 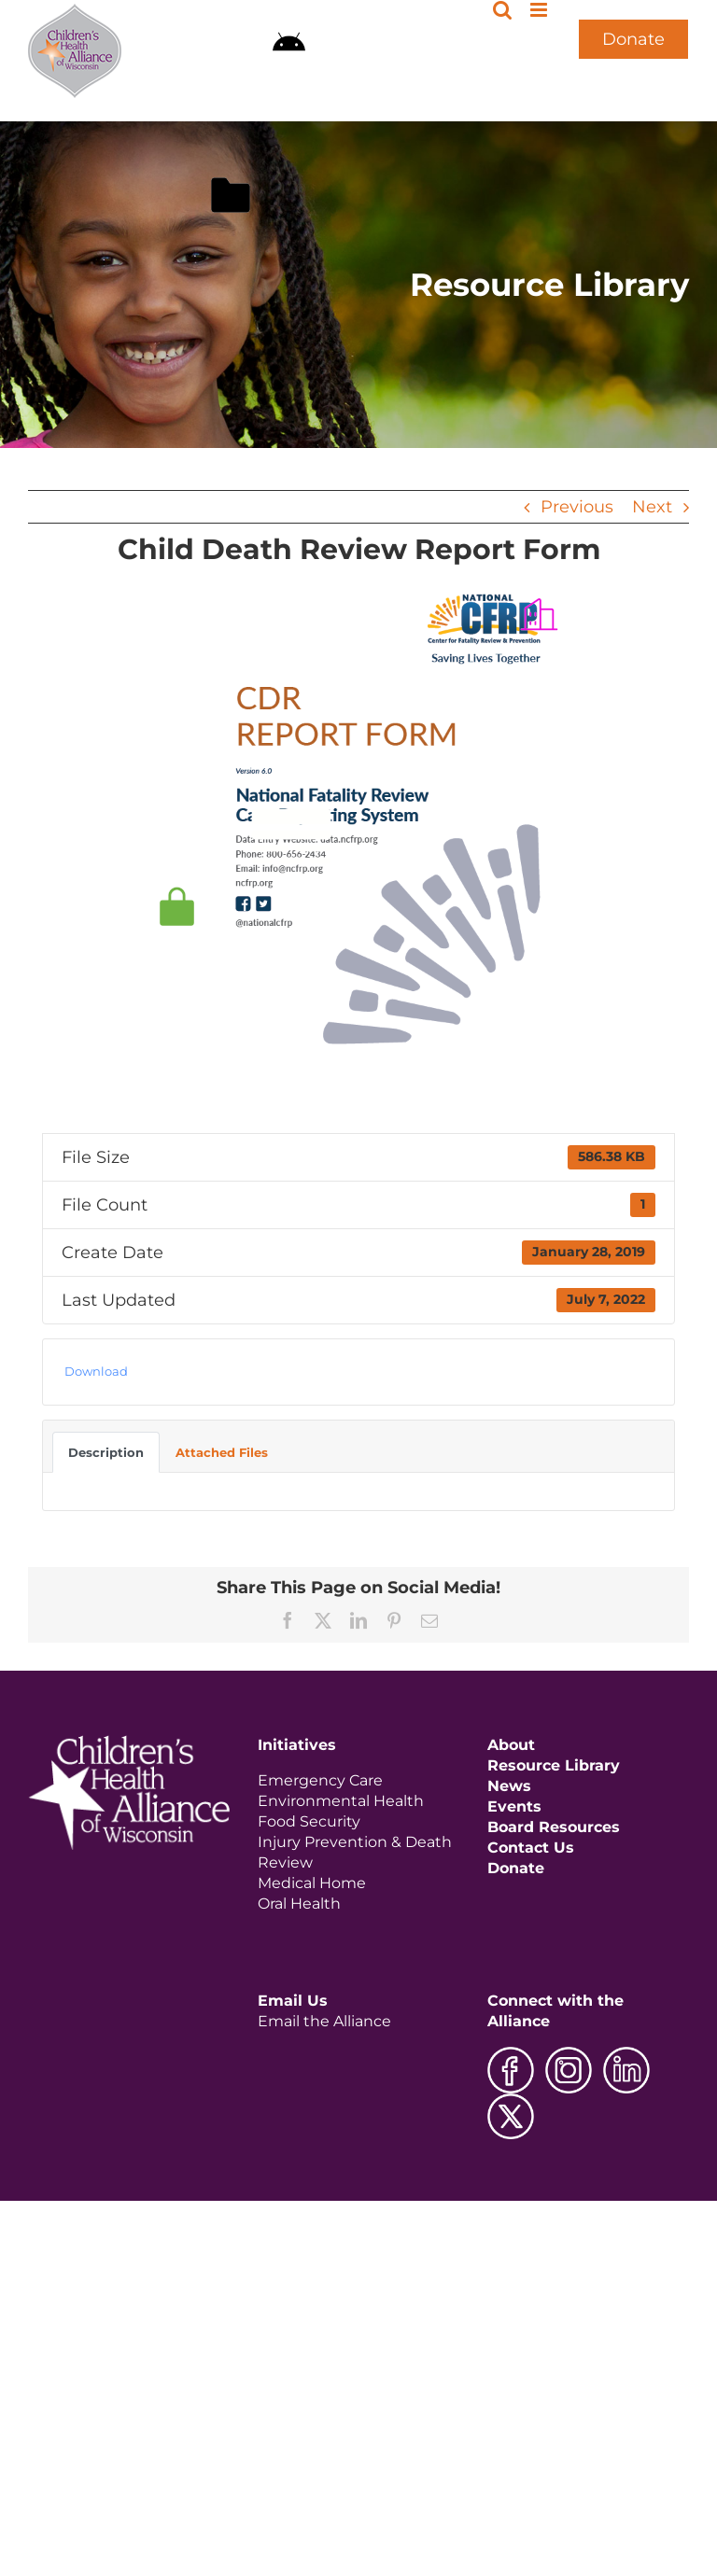 I want to click on locked or secured content, so click(x=176, y=908).